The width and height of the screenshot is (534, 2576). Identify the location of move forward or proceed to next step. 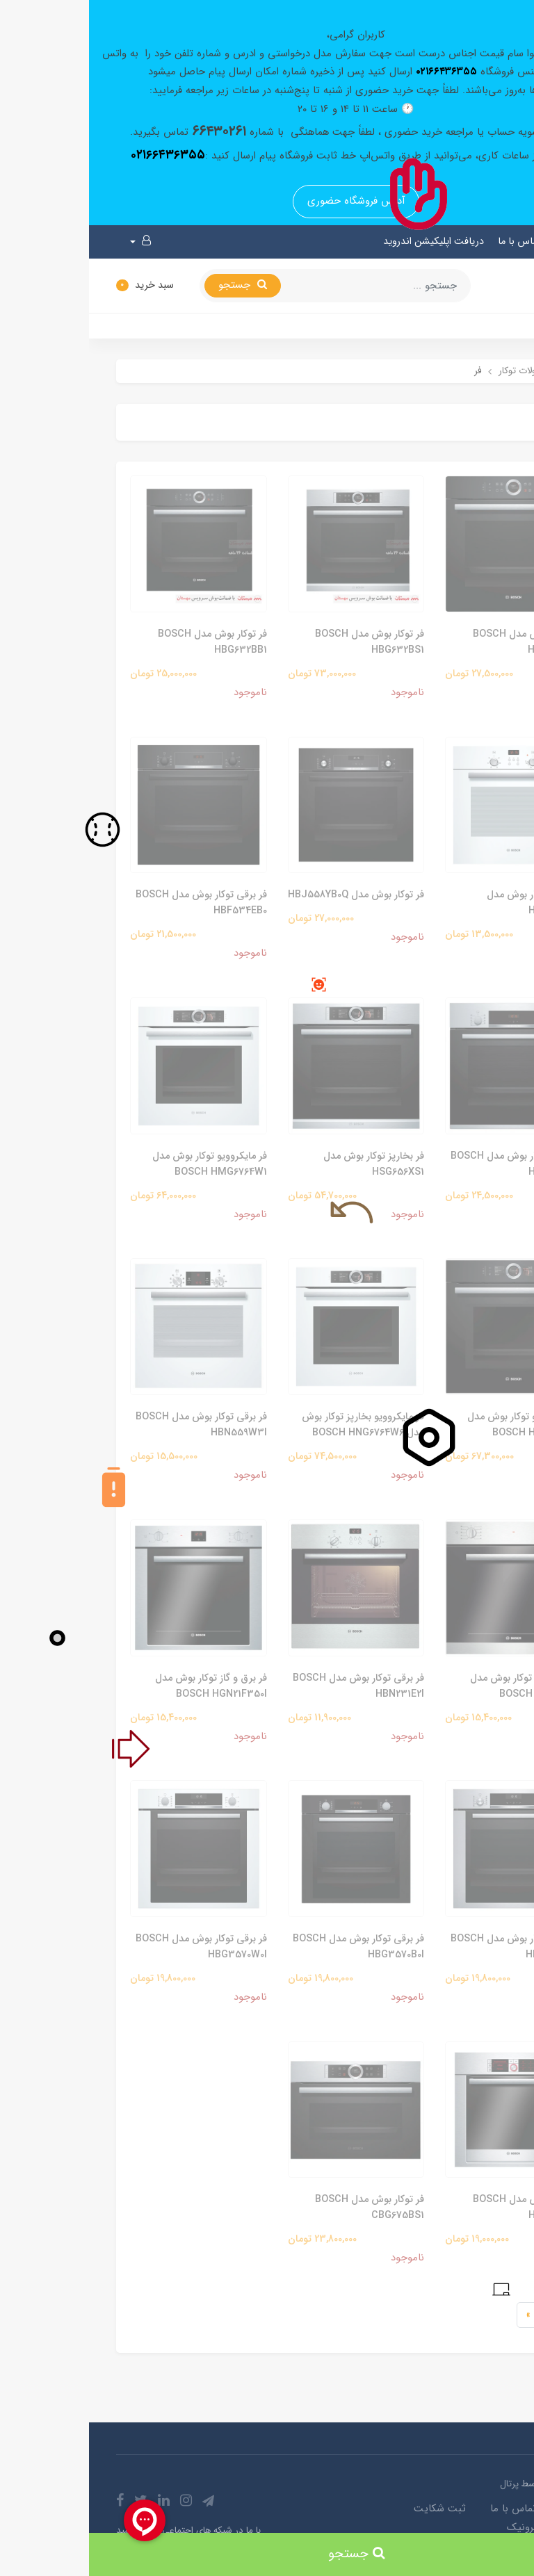
(129, 1749).